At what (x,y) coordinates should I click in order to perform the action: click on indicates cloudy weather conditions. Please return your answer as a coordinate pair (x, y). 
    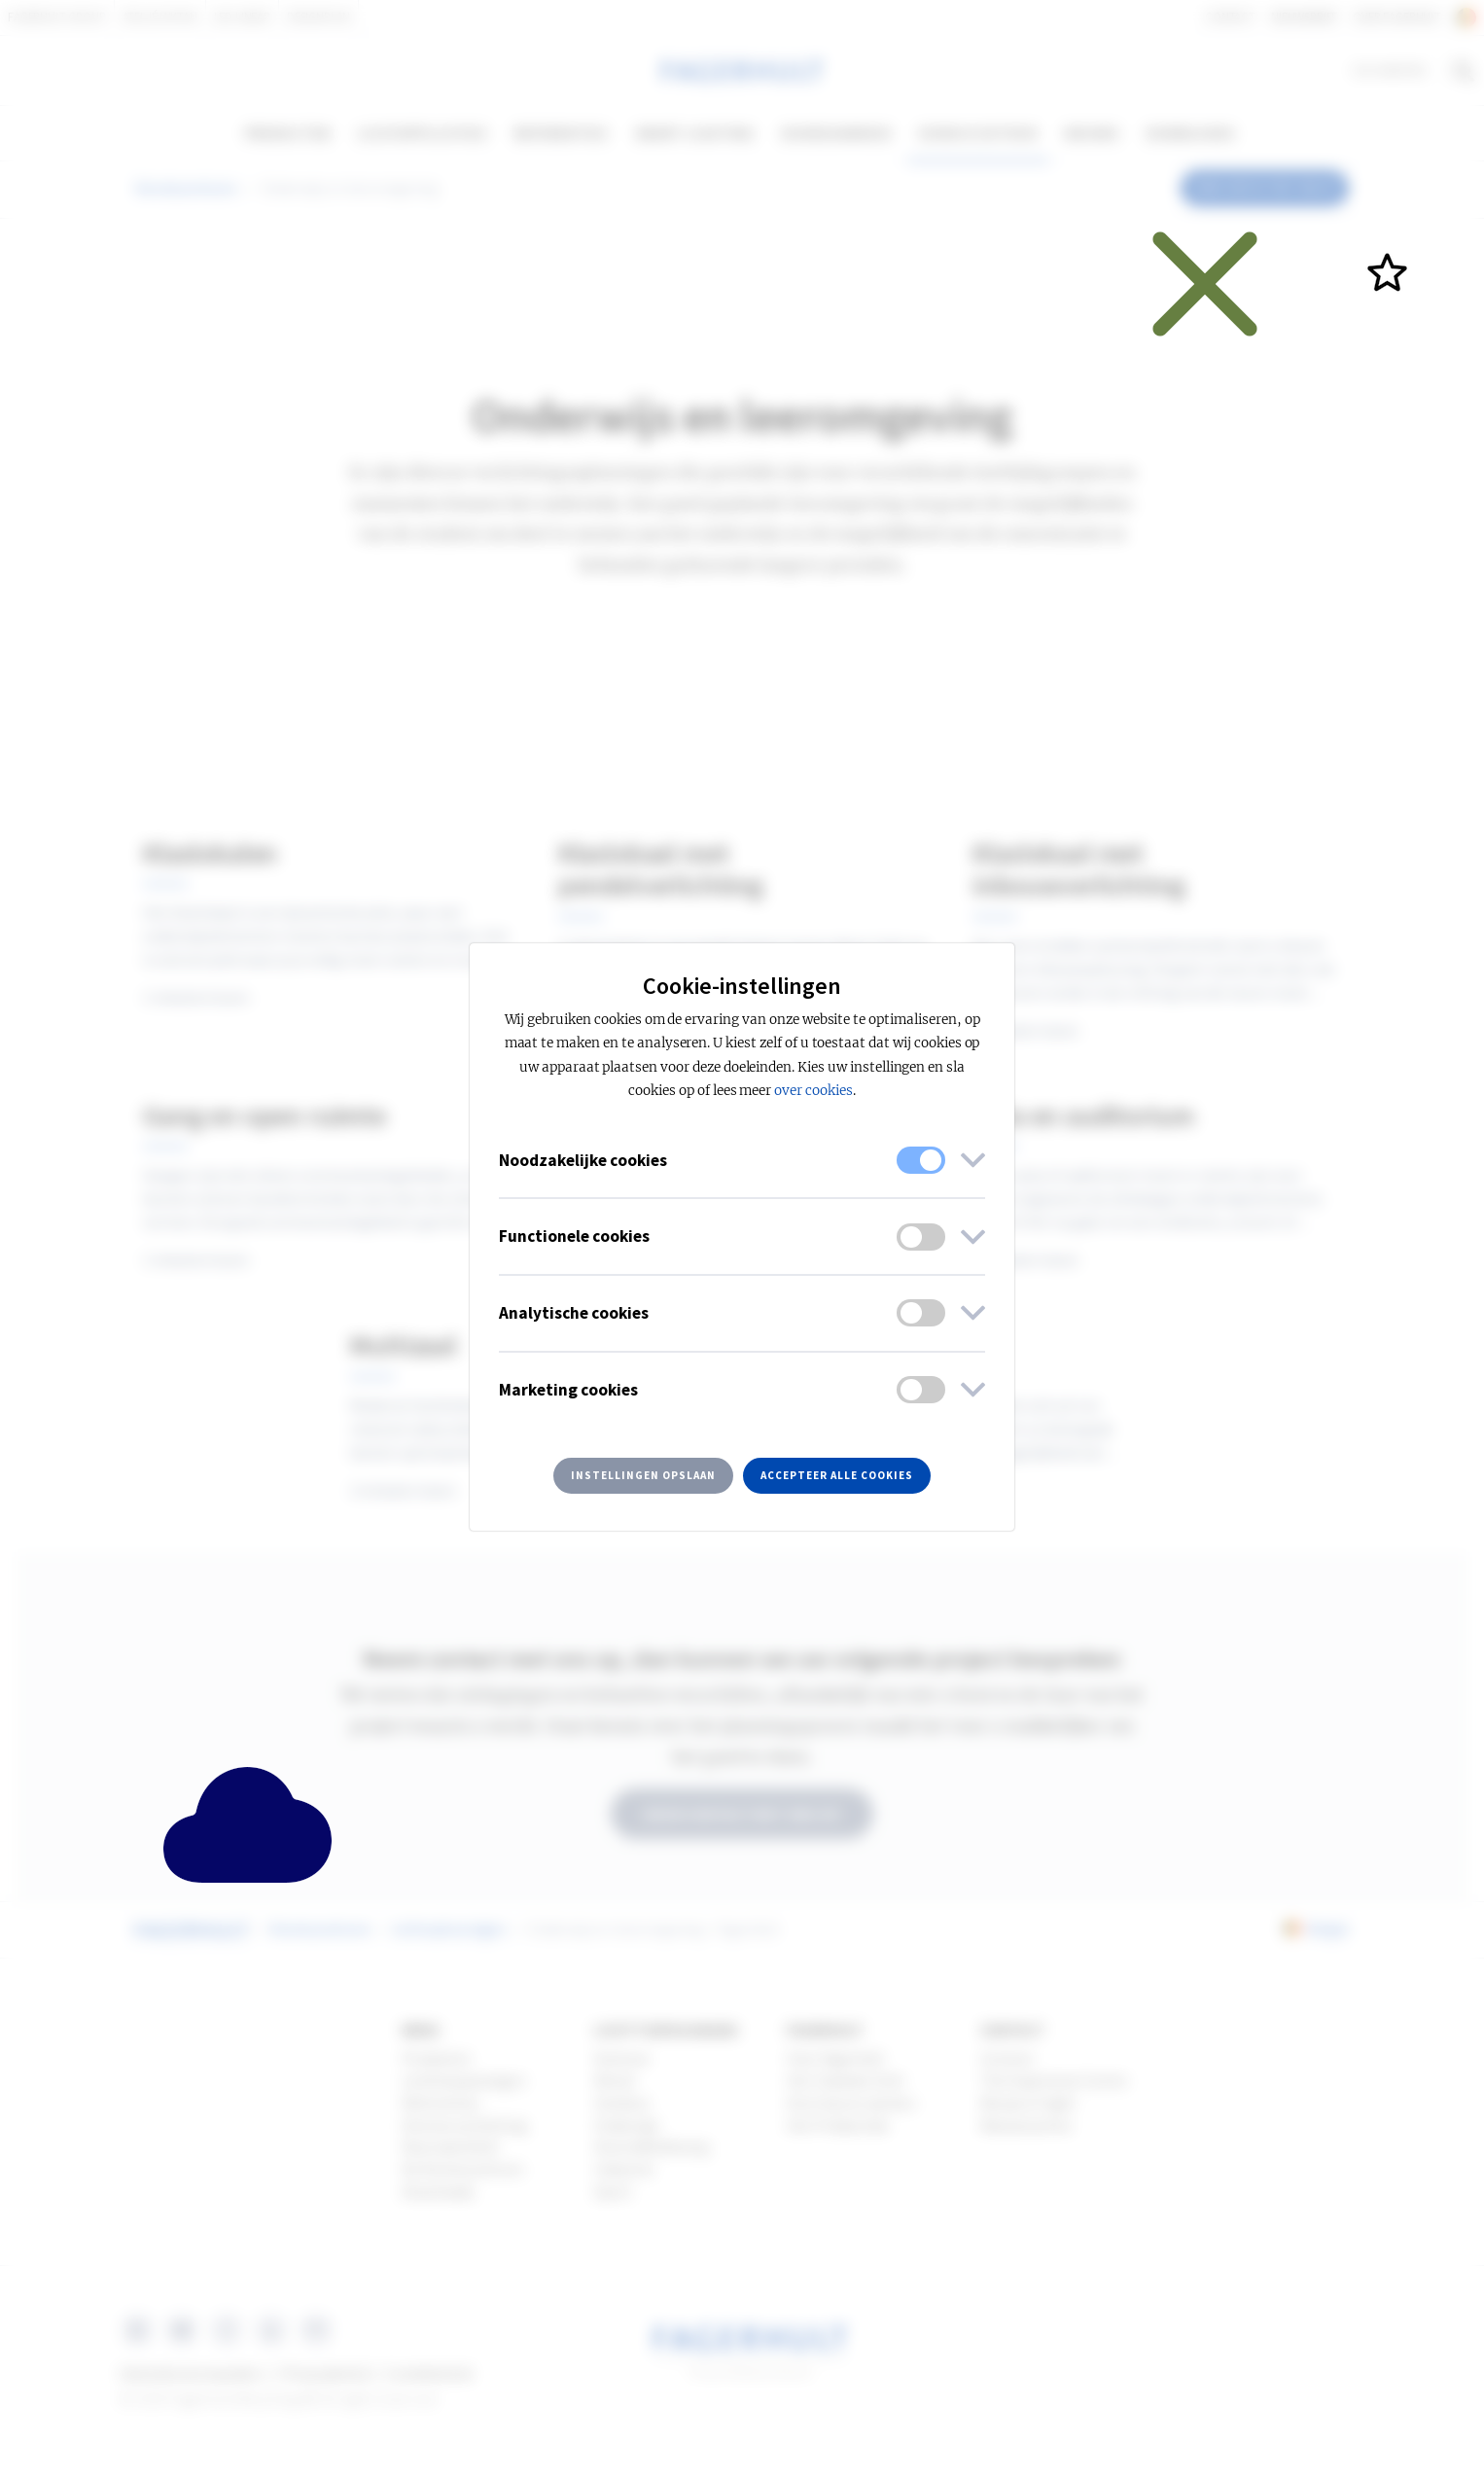
    Looking at the image, I should click on (247, 1824).